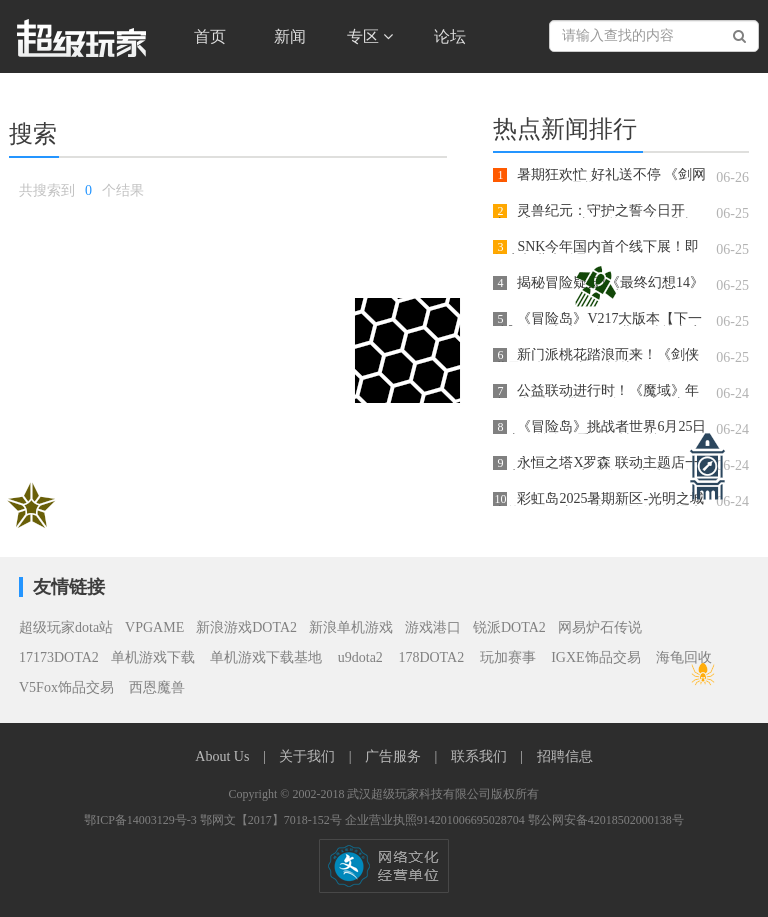 This screenshot has width=768, height=917. I want to click on view hexagonal grid or tile map, so click(407, 350).